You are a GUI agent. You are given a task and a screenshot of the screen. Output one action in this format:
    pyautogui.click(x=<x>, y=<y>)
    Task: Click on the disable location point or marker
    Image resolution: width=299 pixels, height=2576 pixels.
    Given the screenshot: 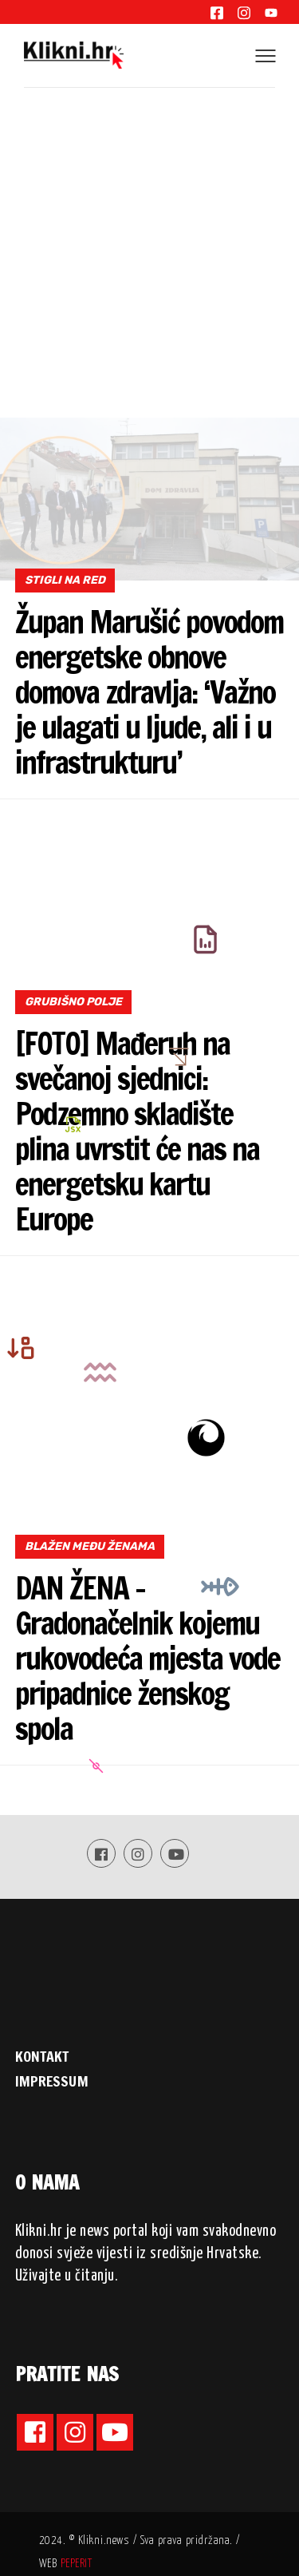 What is the action you would take?
    pyautogui.click(x=96, y=1766)
    